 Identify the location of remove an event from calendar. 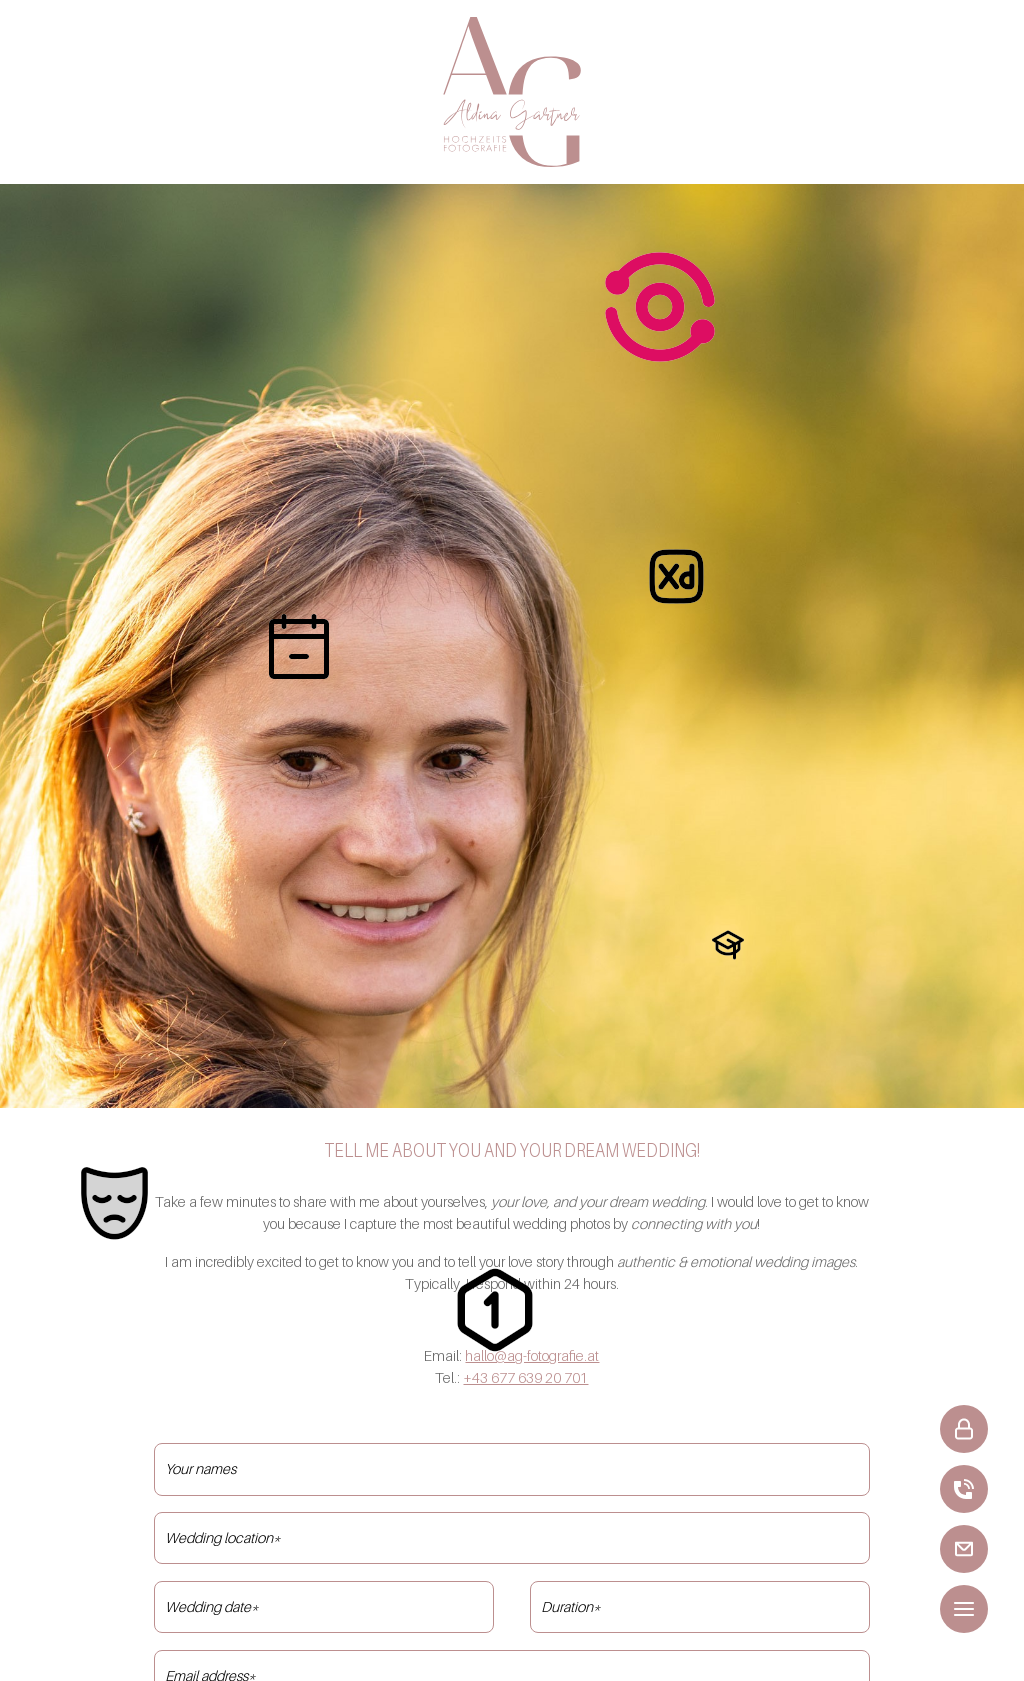
(299, 649).